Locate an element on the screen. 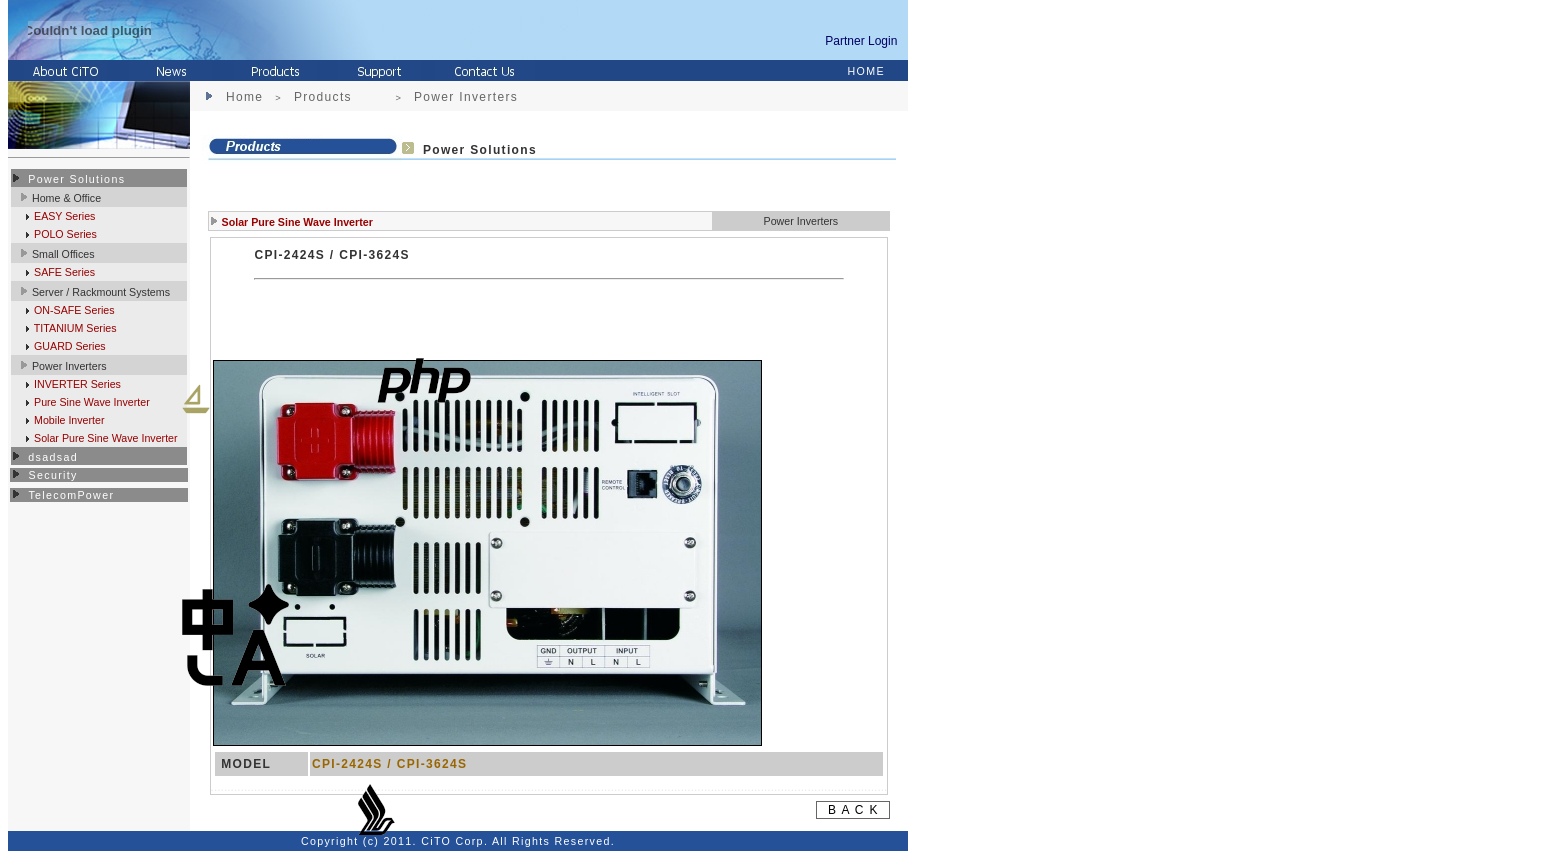  navigate to sailing or boating features is located at coordinates (196, 399).